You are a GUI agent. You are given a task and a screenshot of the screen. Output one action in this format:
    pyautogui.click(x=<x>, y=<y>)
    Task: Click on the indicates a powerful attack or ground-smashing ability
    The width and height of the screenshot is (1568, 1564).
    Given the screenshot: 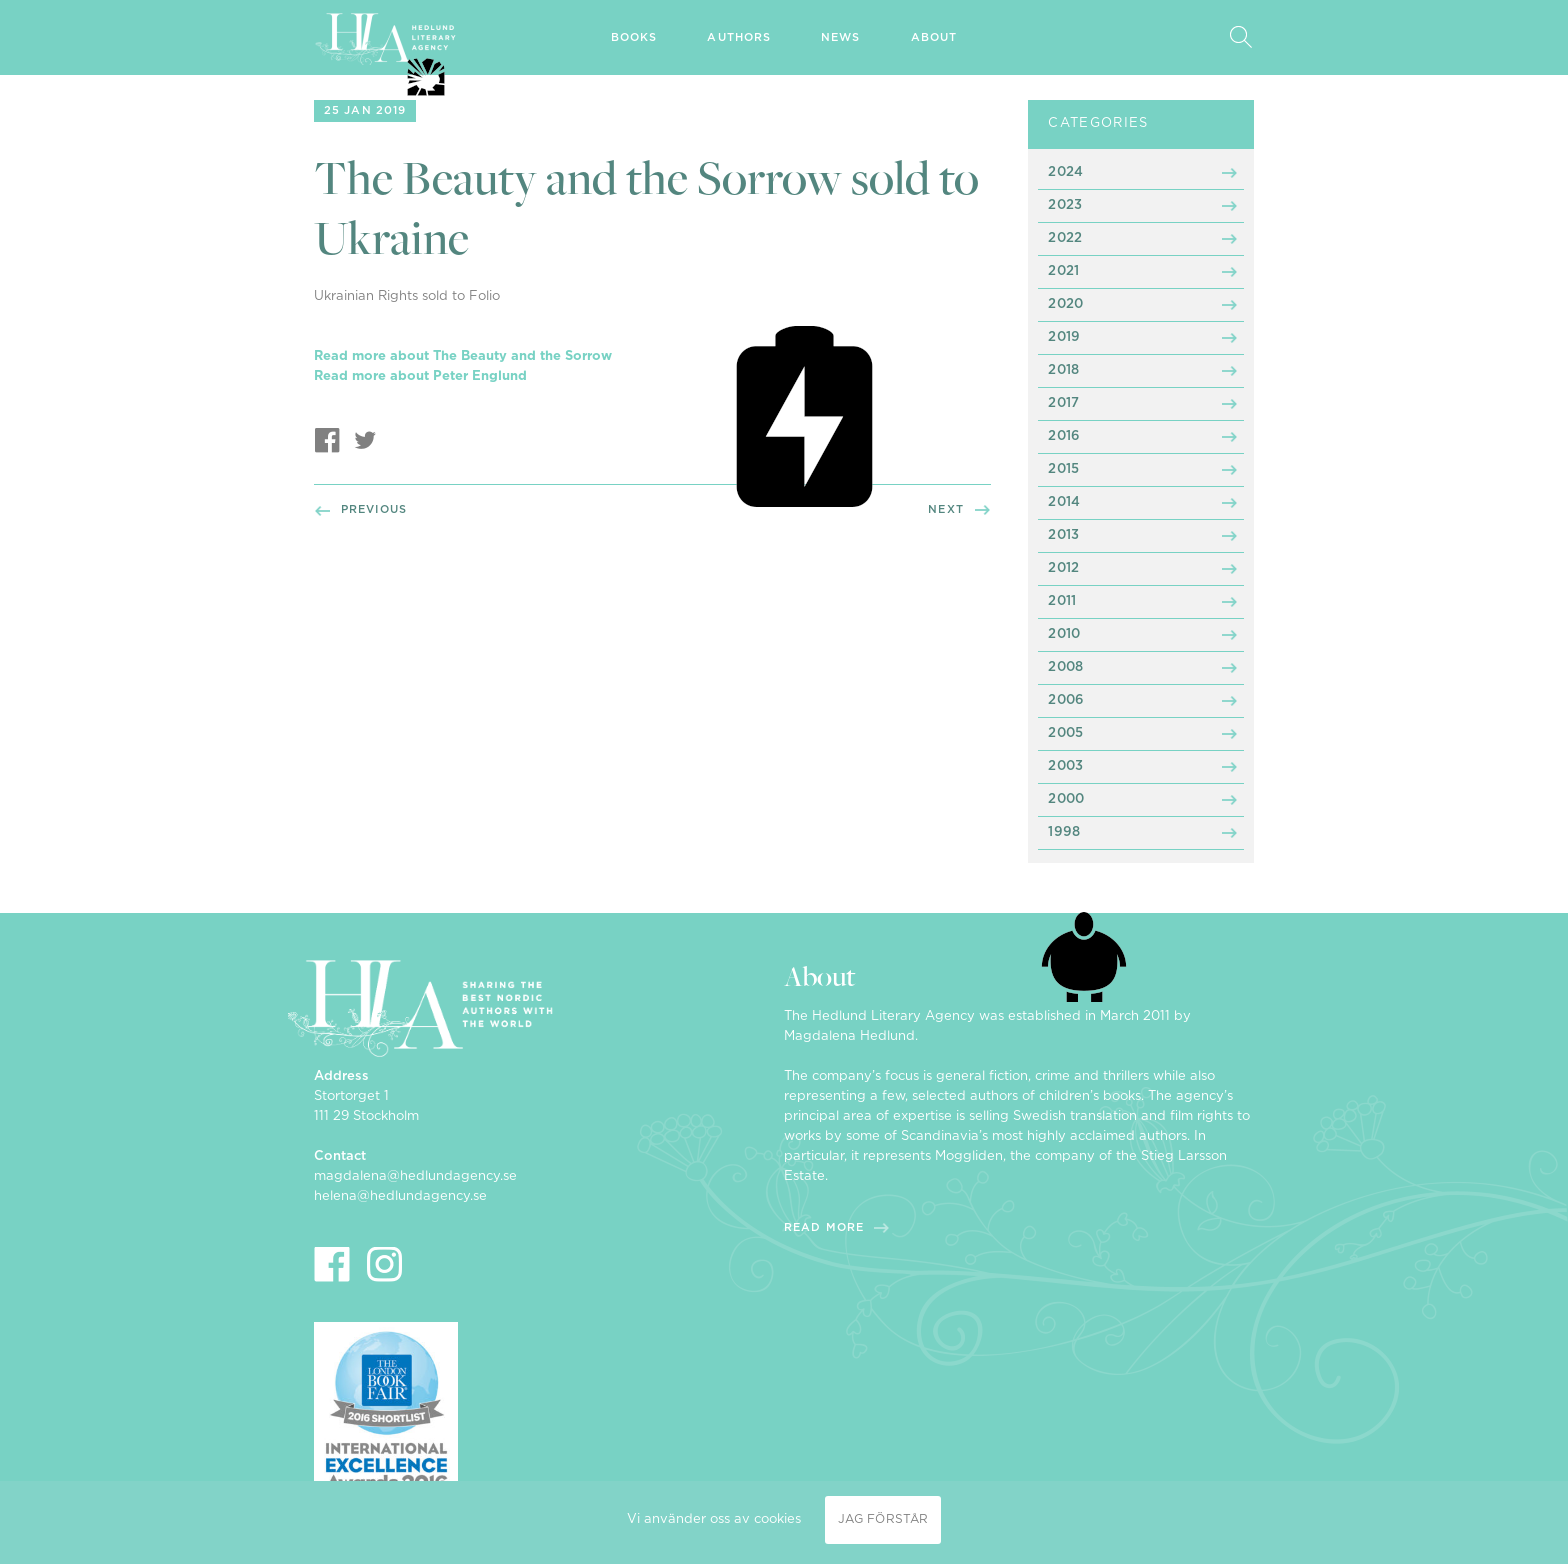 What is the action you would take?
    pyautogui.click(x=426, y=77)
    